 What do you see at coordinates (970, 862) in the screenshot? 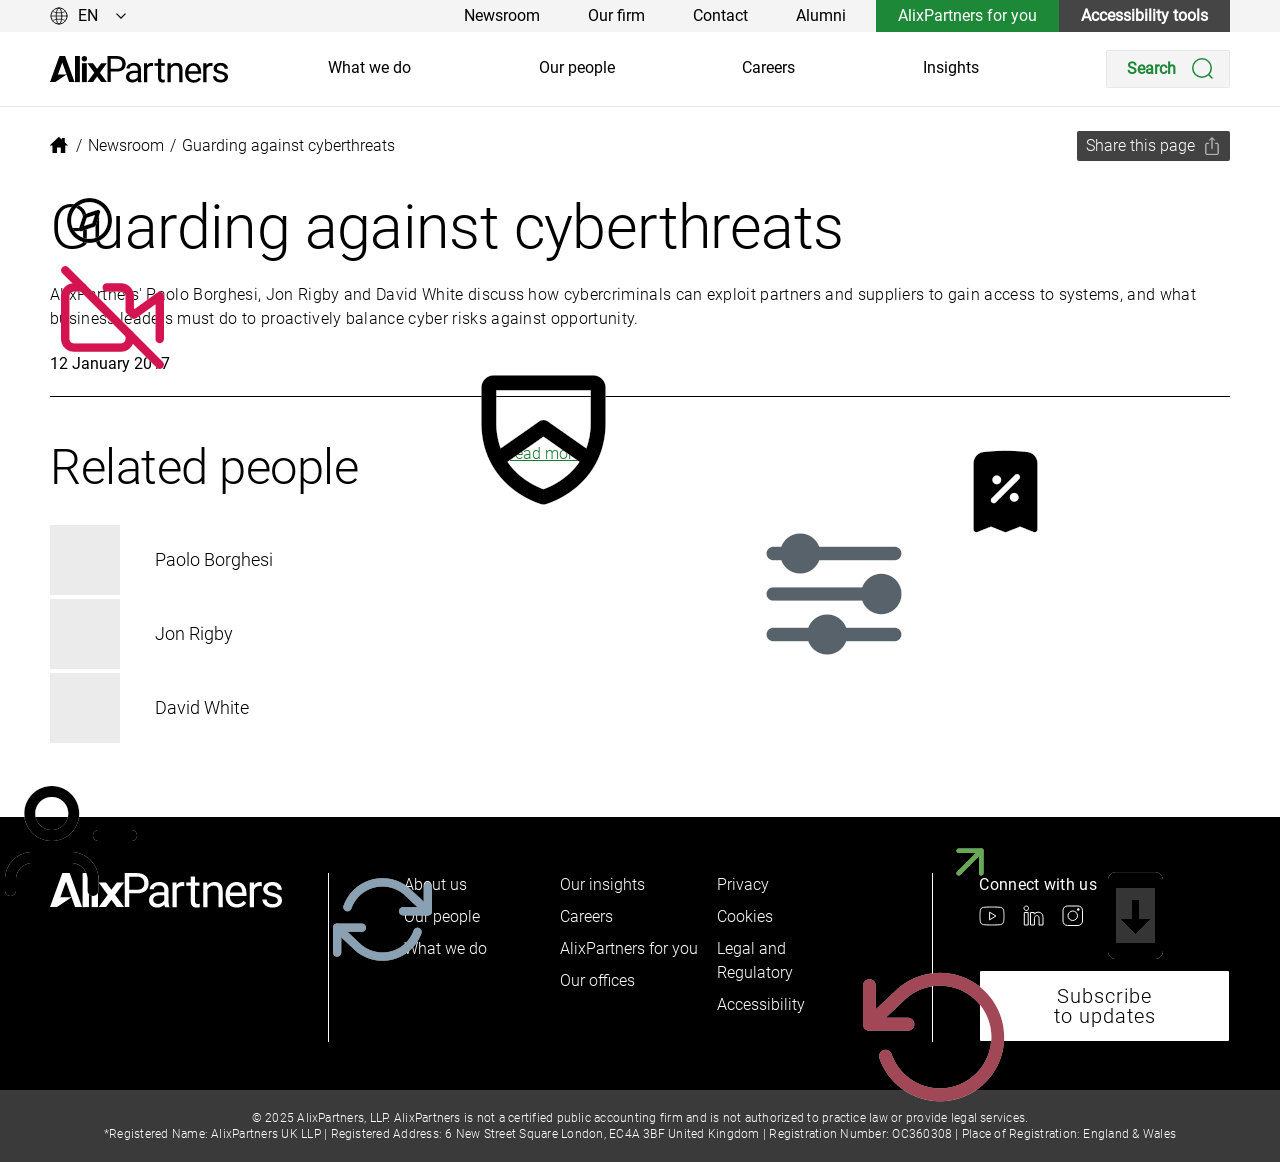
I see `open link in new tab or window` at bounding box center [970, 862].